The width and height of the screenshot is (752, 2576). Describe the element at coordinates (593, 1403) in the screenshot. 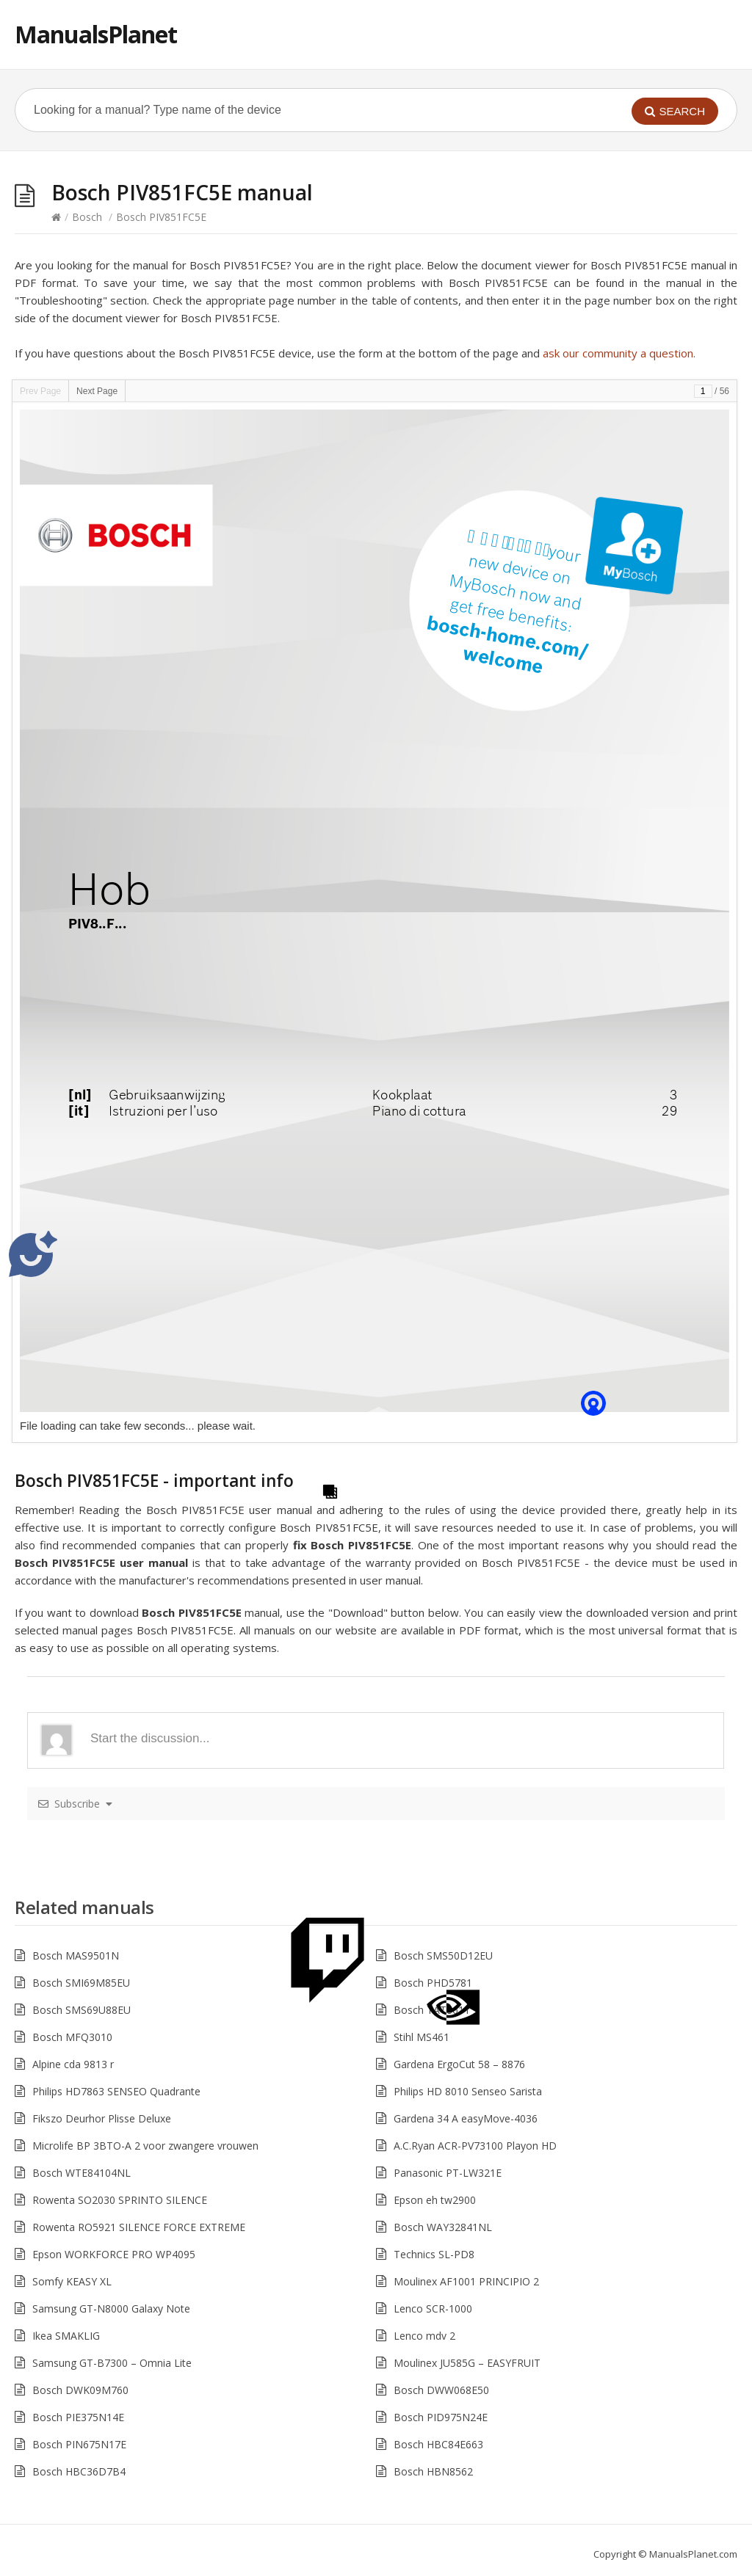

I see `open the Castro podcast app` at that location.